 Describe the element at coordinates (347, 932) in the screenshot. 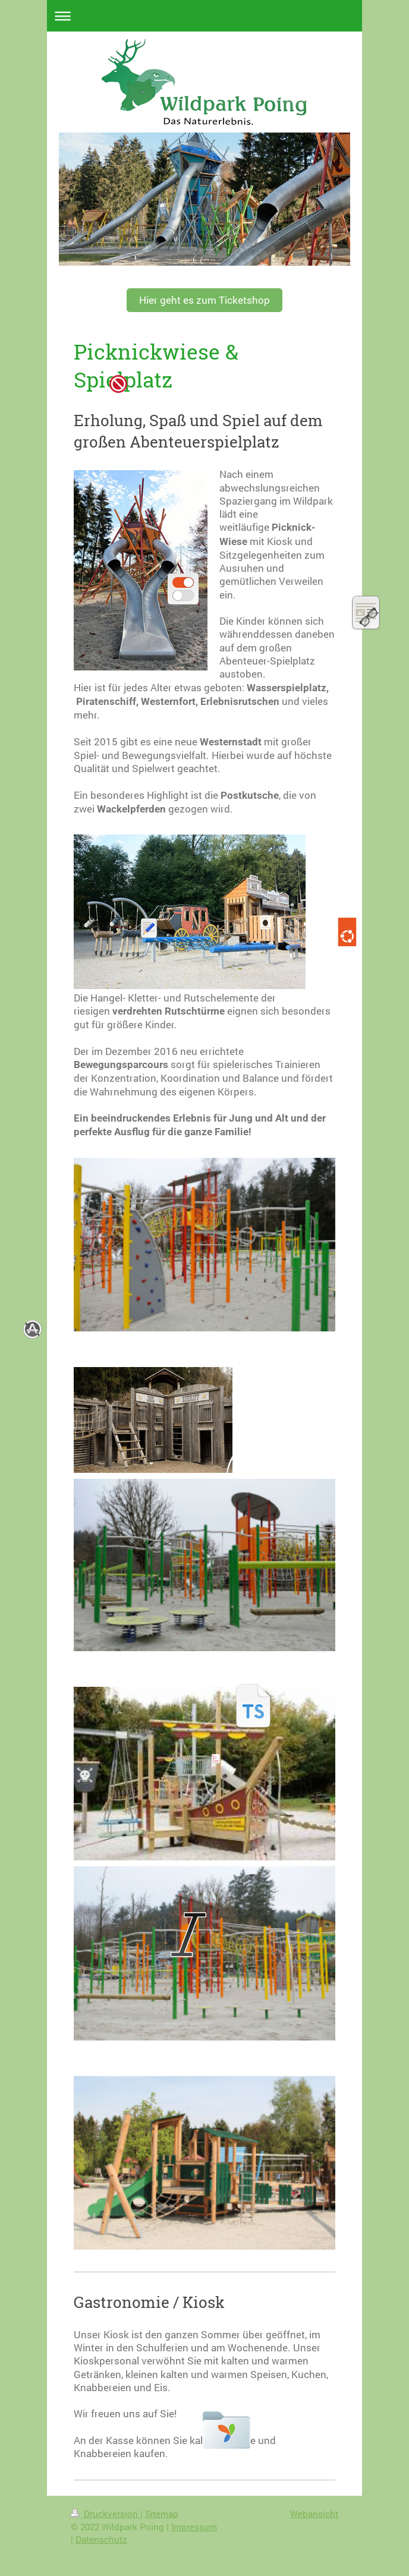

I see `open the ubuntu application menu` at that location.